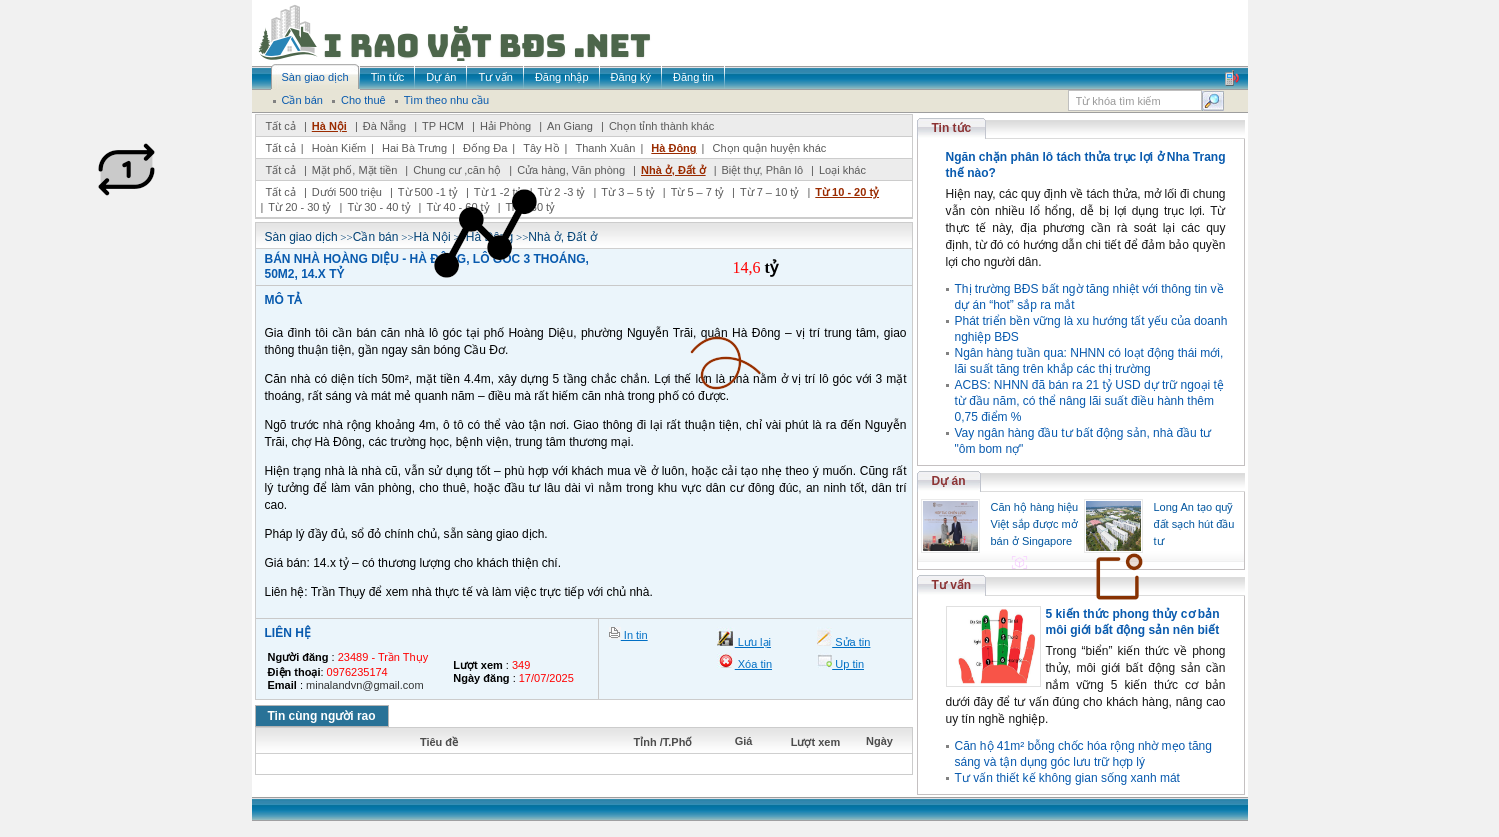 Image resolution: width=1499 pixels, height=837 pixels. Describe the element at coordinates (485, 233) in the screenshot. I see `view connected data points or analytics` at that location.